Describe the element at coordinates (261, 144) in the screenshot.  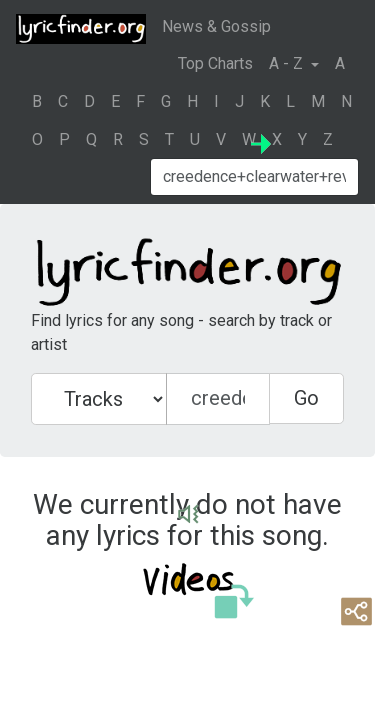
I see `navigate to the next item or page` at that location.